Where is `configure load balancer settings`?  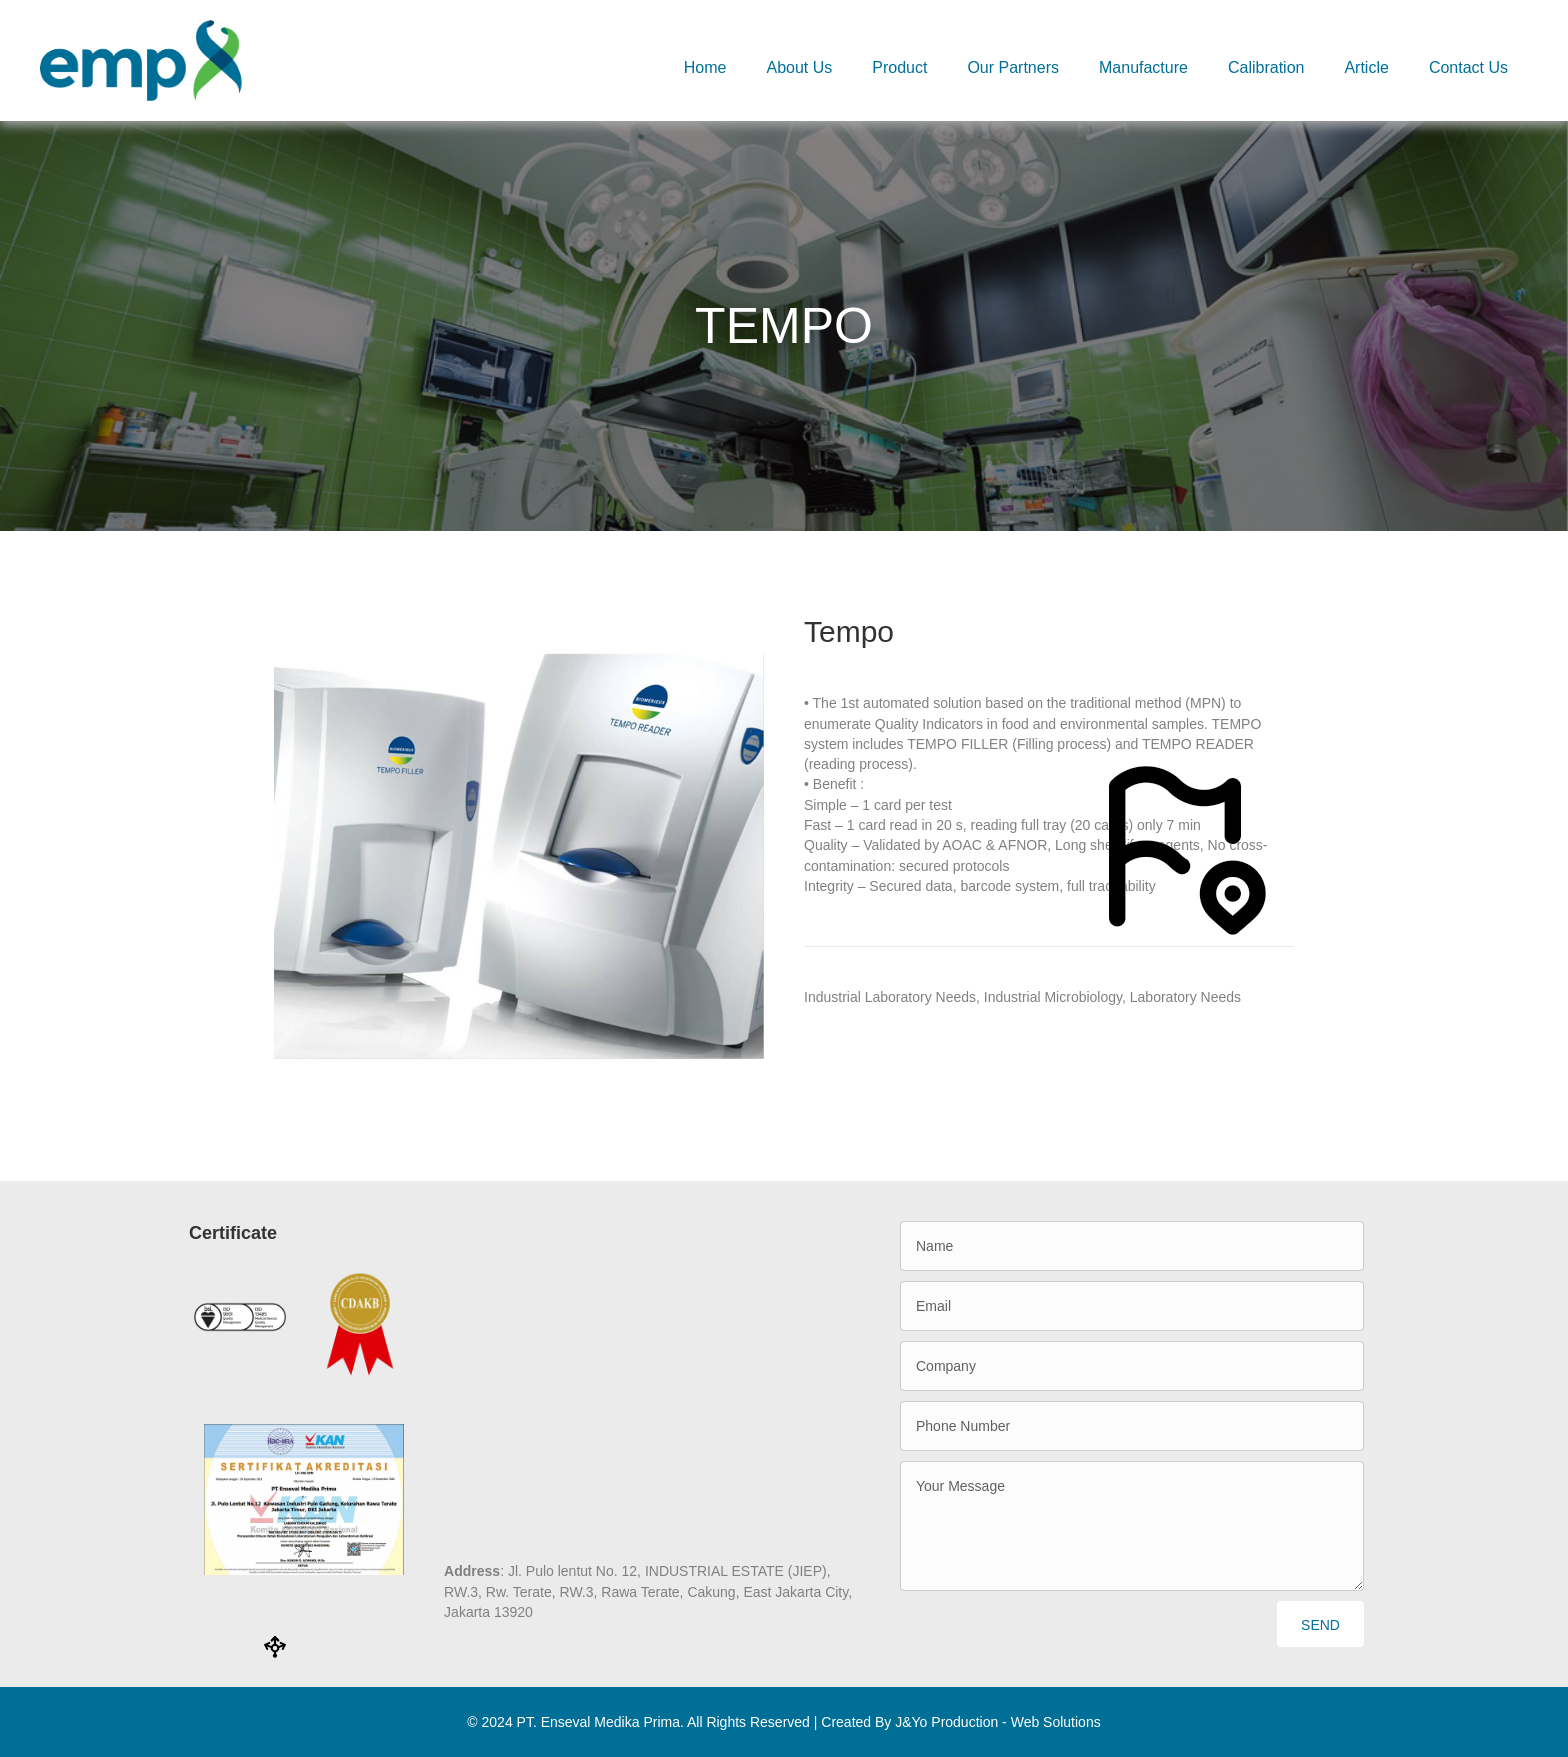 configure load balancer settings is located at coordinates (275, 1647).